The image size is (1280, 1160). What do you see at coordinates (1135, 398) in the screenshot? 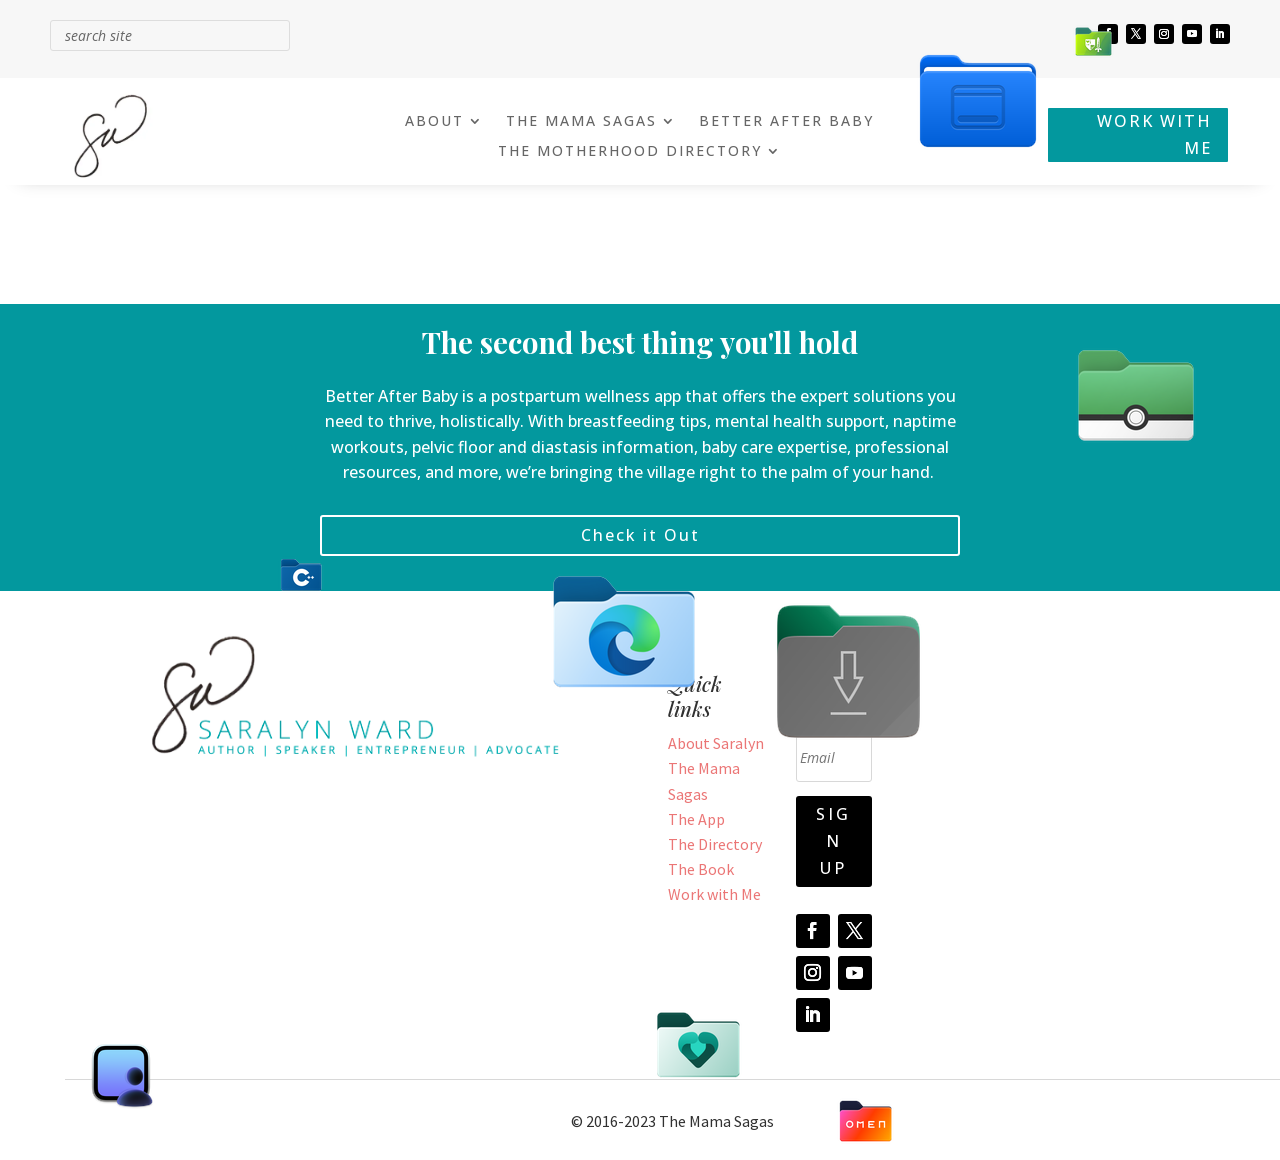
I see `folder for storing pokémon-related files or games` at bounding box center [1135, 398].